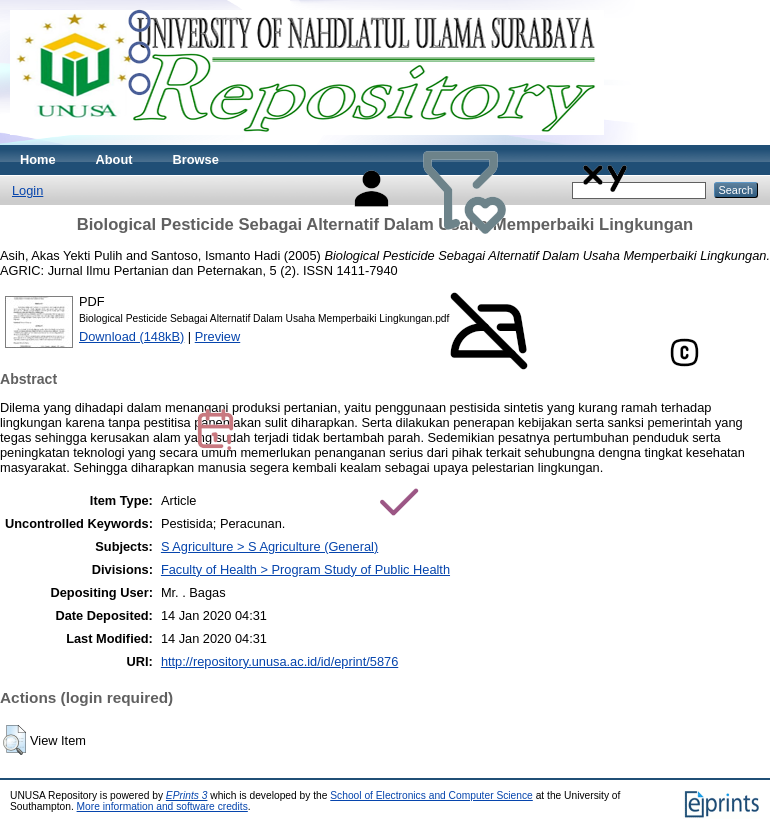 This screenshot has width=770, height=834. What do you see at coordinates (398, 502) in the screenshot?
I see `confirm or submit an action` at bounding box center [398, 502].